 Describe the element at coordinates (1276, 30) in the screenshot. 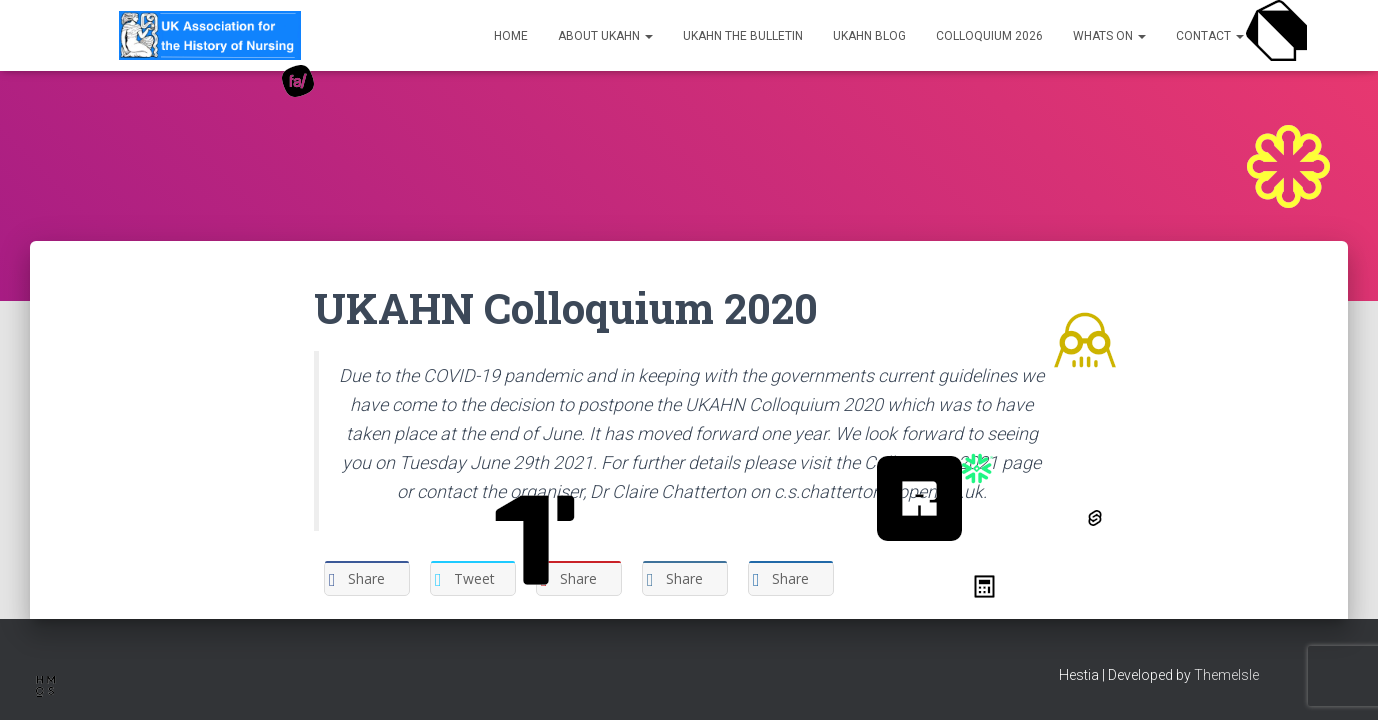

I see `dart programming language logo` at that location.